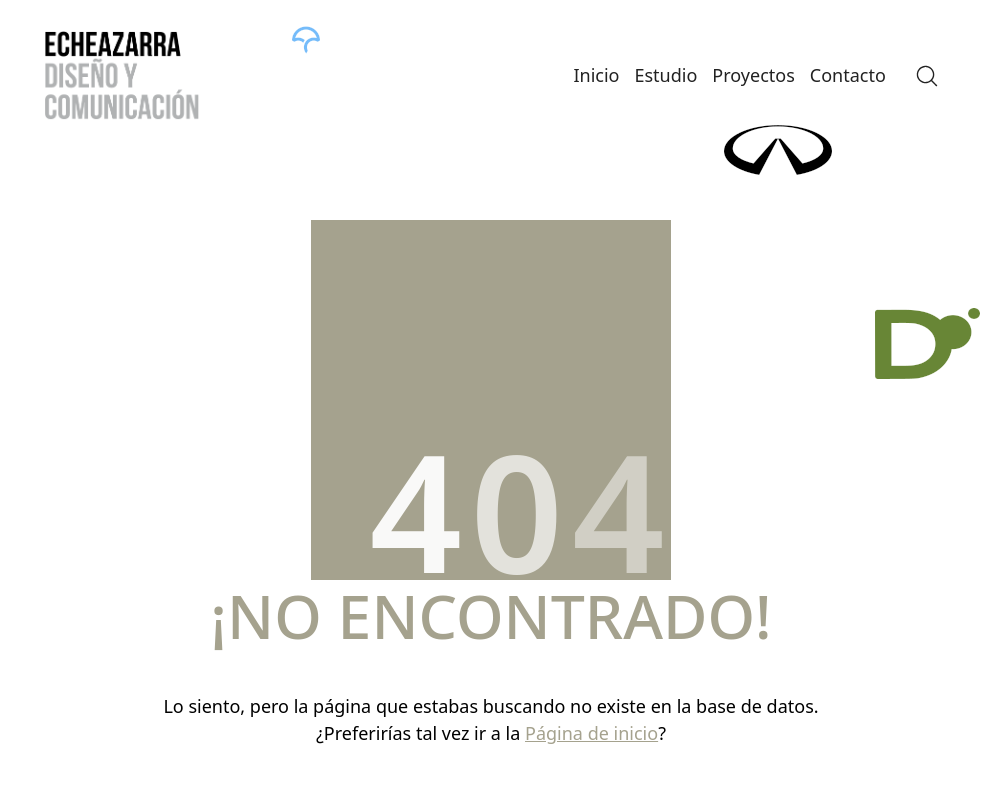 The image size is (982, 796). I want to click on D programming language logo, so click(927, 343).